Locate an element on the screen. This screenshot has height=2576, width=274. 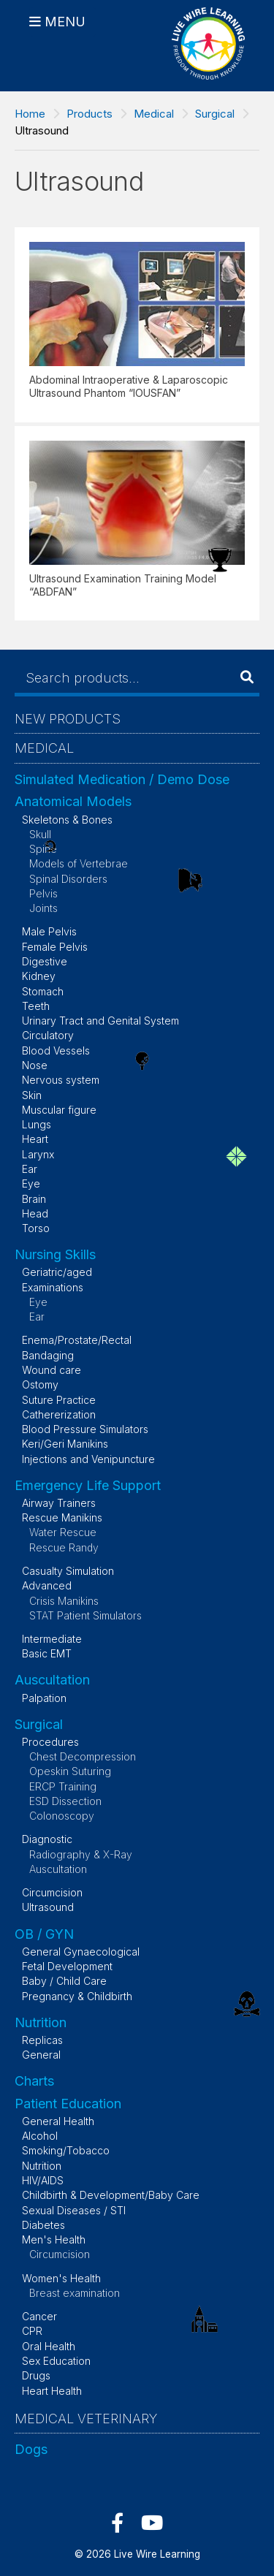
represents a sea creature or kraken in a game interface is located at coordinates (50, 846).